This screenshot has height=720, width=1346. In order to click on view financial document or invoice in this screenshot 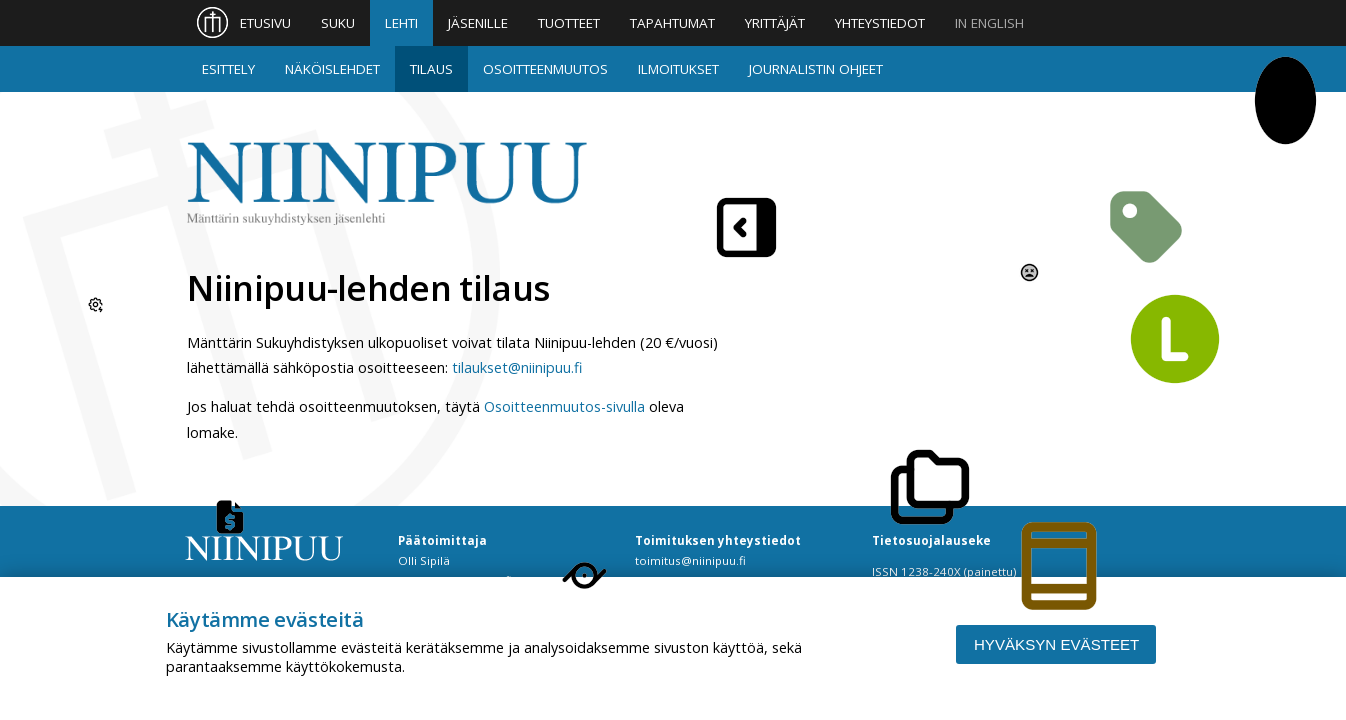, I will do `click(230, 517)`.